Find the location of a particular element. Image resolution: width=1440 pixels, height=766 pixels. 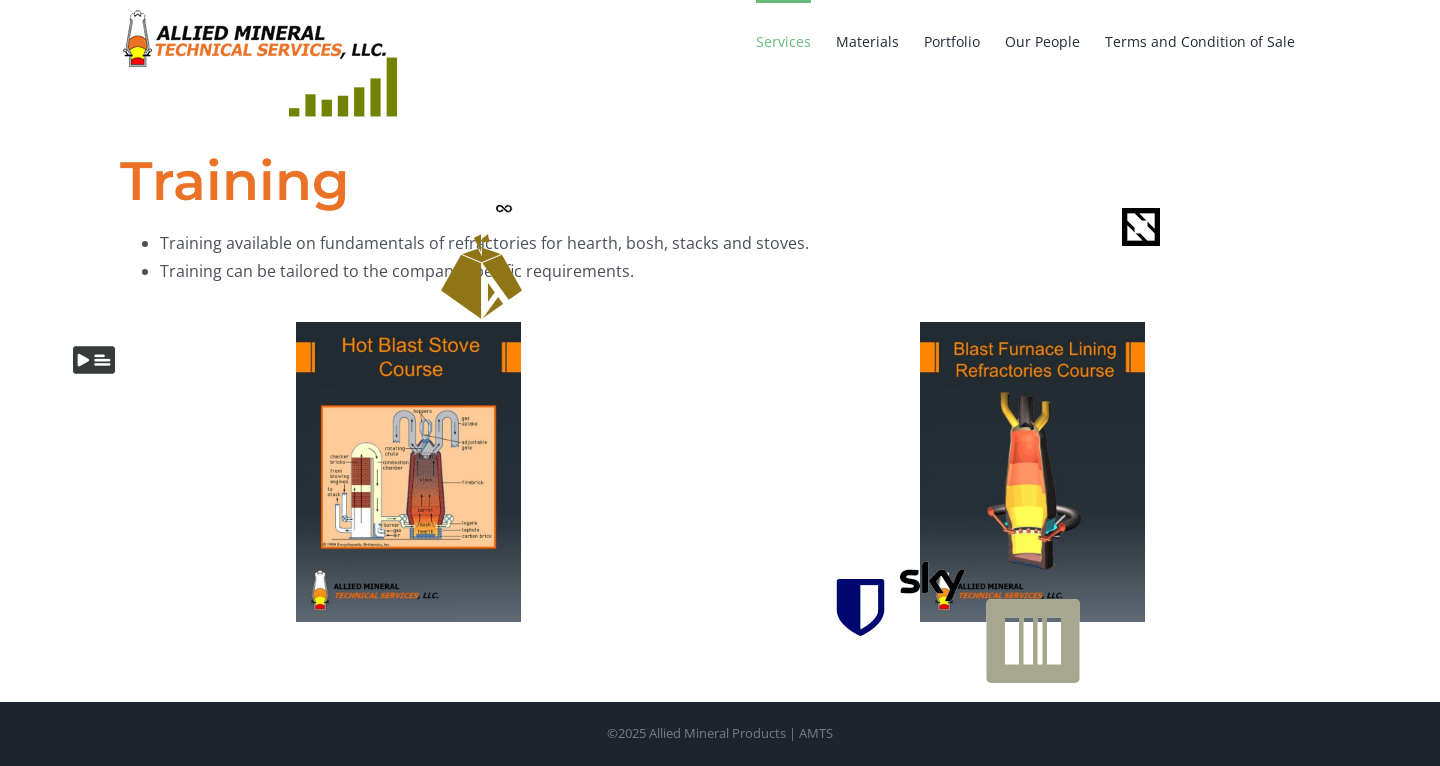

asahi linux project logo is located at coordinates (481, 276).